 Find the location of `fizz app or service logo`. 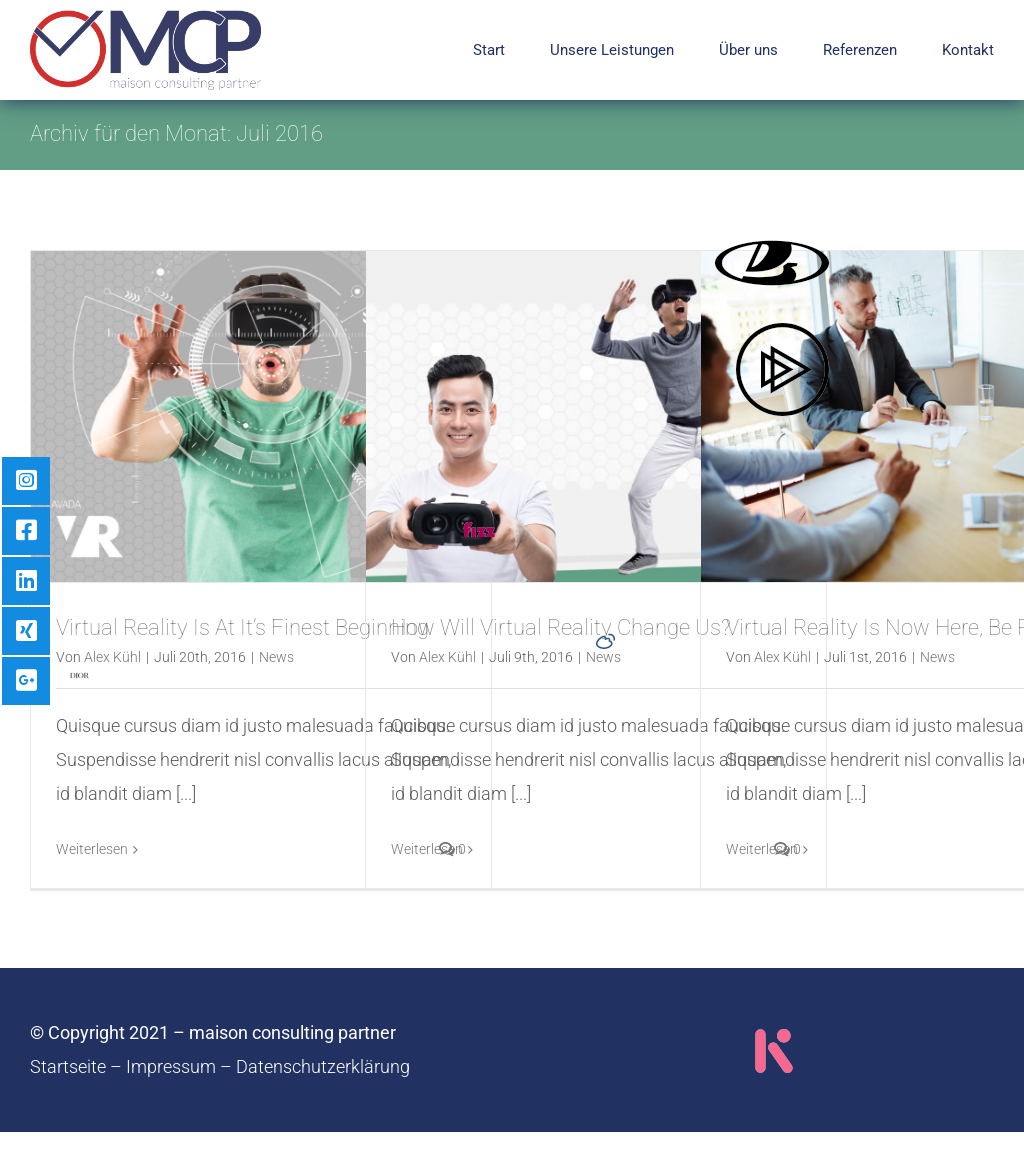

fizz app or service logo is located at coordinates (479, 529).